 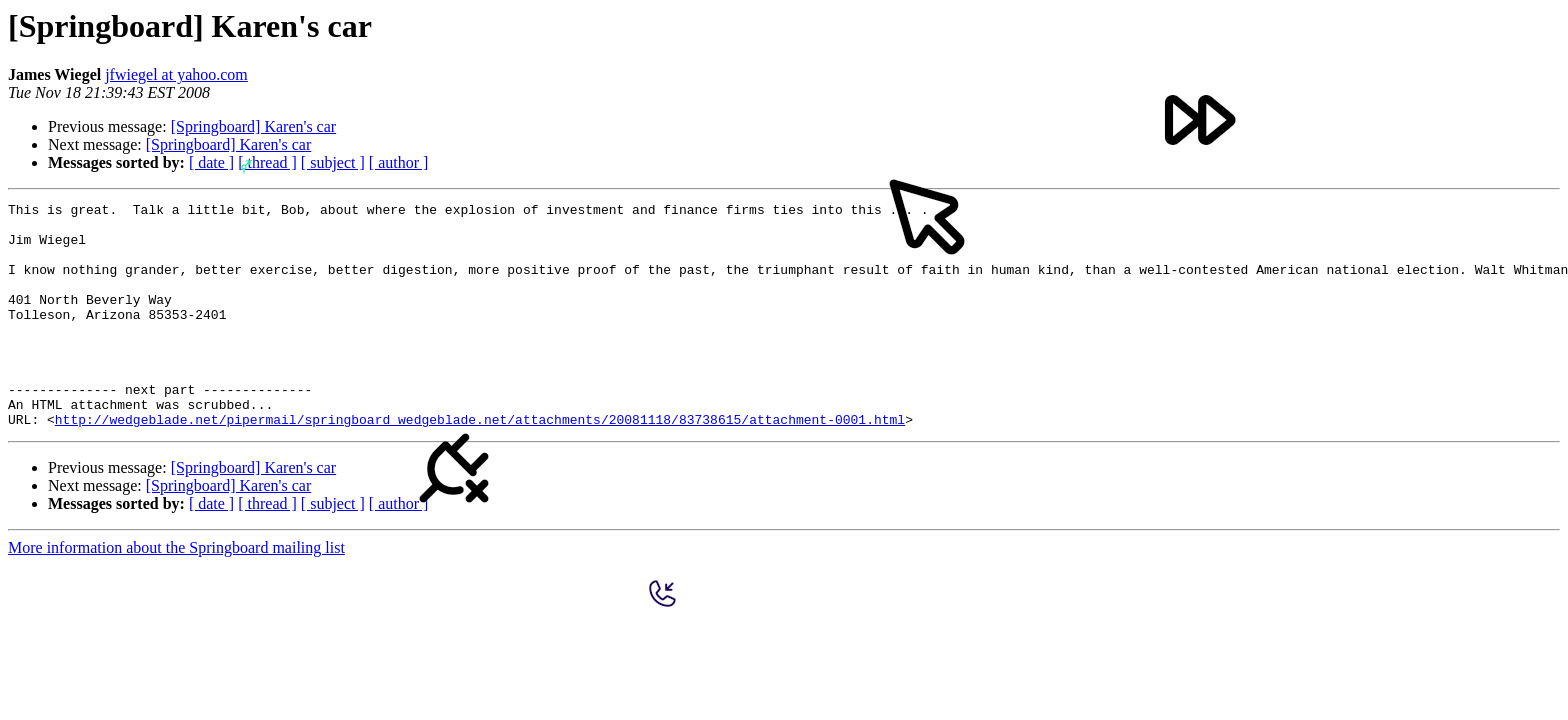 What do you see at coordinates (663, 593) in the screenshot?
I see `indicates an incoming phone call` at bounding box center [663, 593].